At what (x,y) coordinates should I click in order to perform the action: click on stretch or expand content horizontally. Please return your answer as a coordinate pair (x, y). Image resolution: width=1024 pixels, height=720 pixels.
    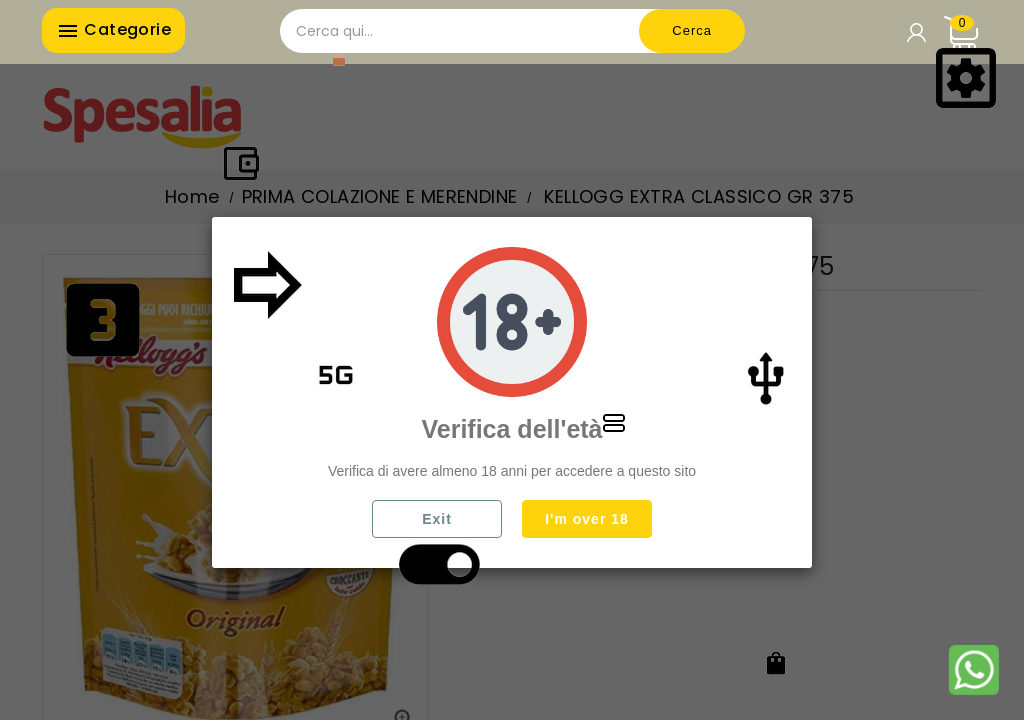
    Looking at the image, I should click on (614, 423).